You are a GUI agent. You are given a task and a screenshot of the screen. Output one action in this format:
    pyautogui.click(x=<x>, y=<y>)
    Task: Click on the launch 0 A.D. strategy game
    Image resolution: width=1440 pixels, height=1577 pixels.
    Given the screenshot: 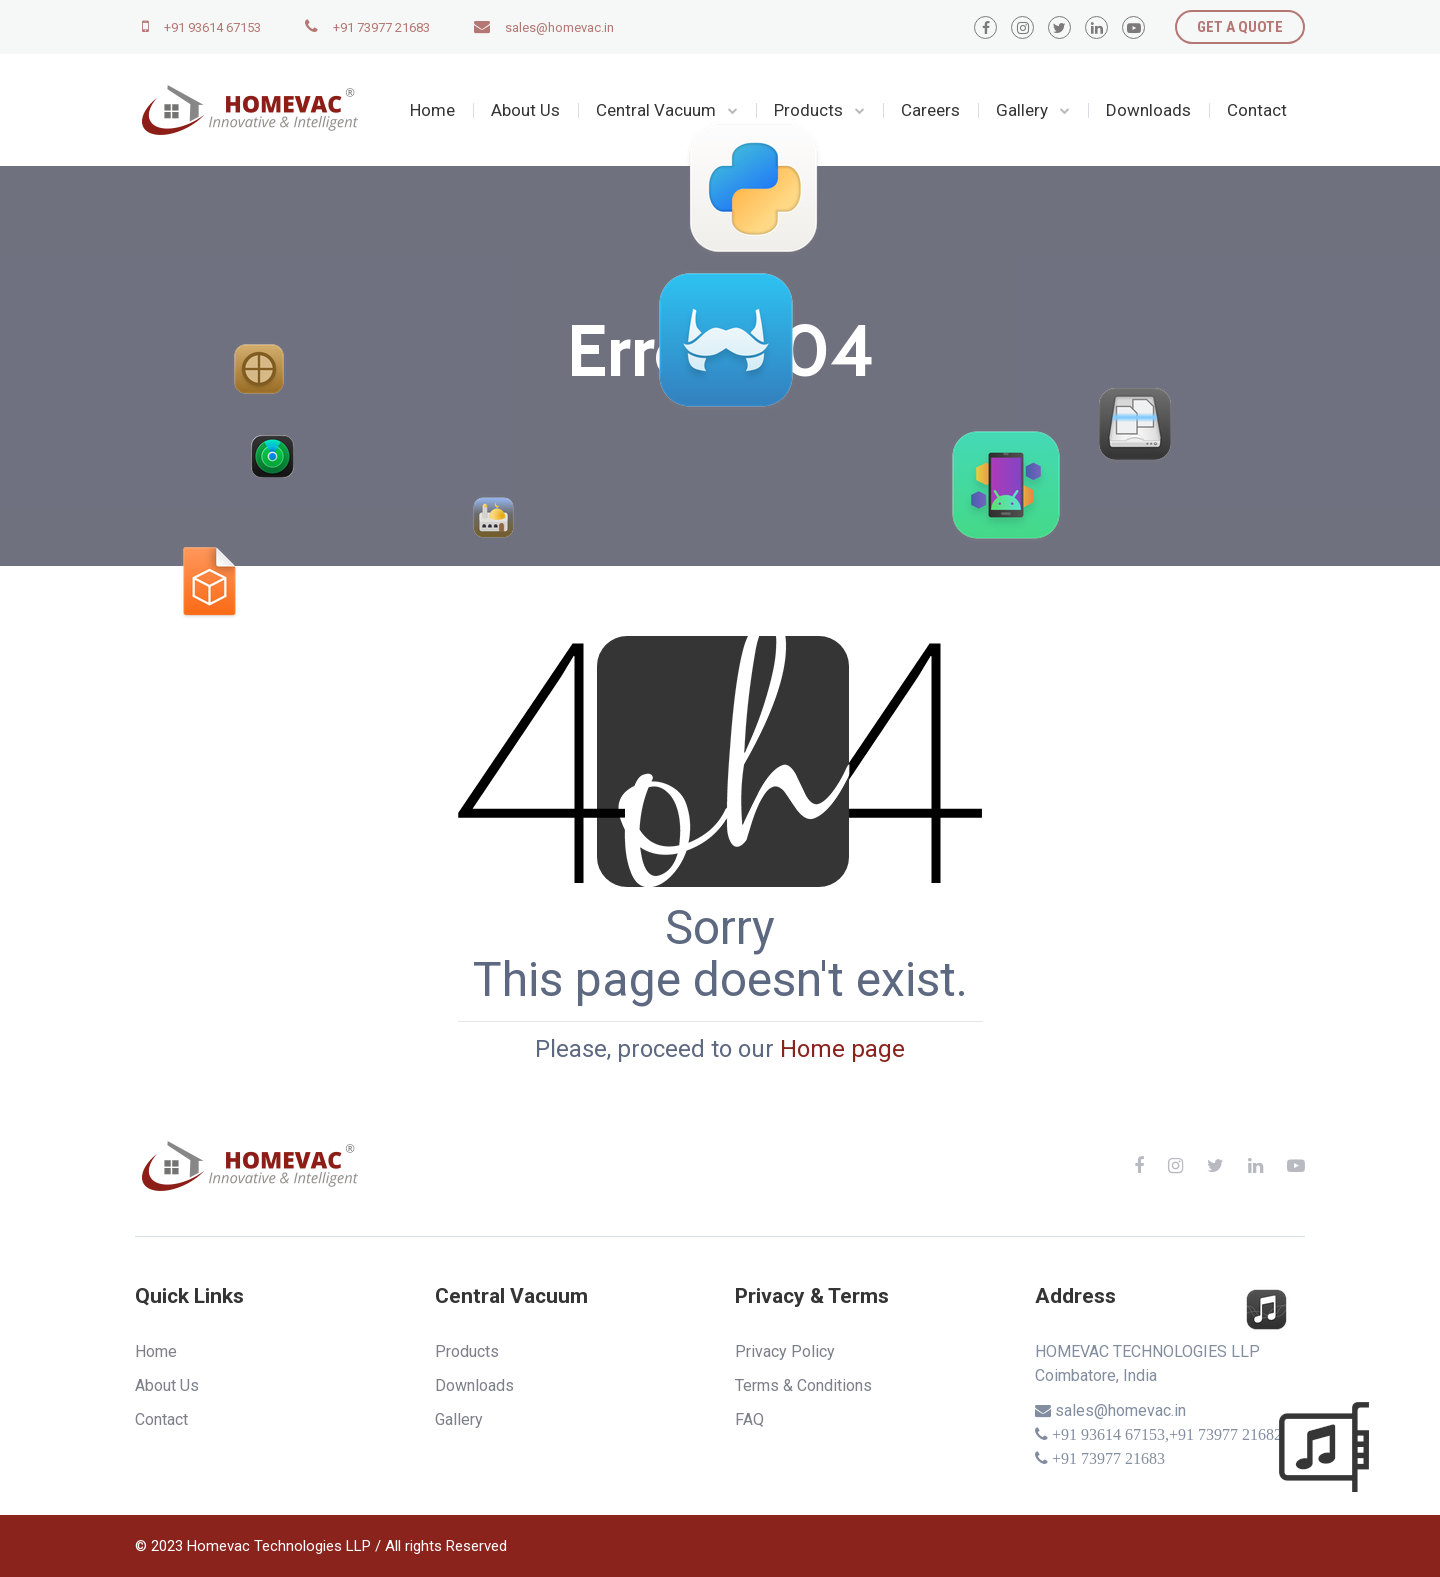 What is the action you would take?
    pyautogui.click(x=259, y=369)
    